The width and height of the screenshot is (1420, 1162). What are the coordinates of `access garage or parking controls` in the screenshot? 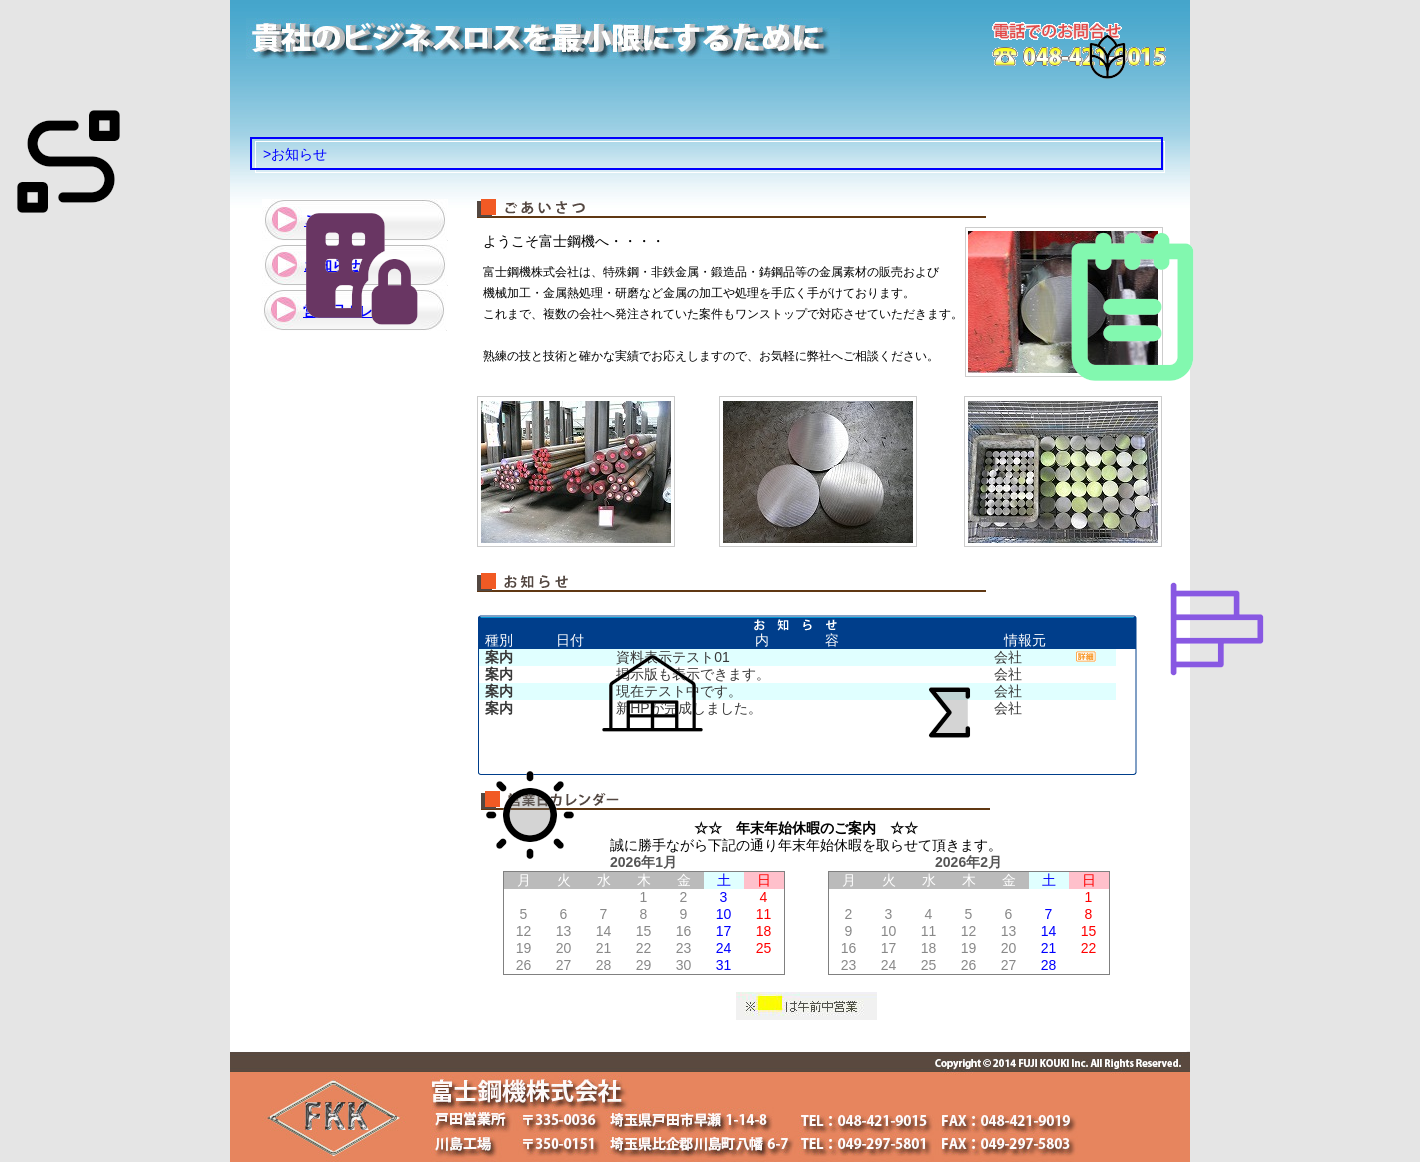 It's located at (652, 698).